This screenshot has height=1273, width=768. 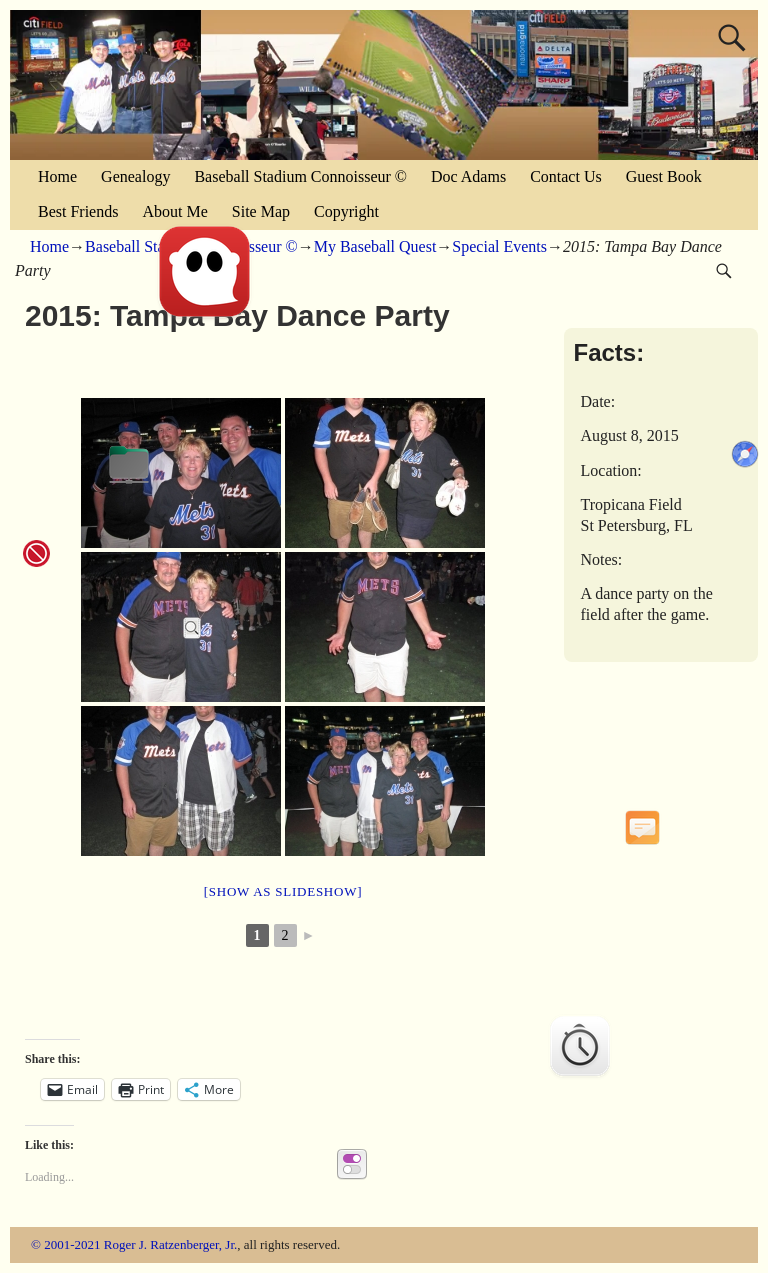 What do you see at coordinates (129, 464) in the screenshot?
I see `access files stored on a remote server` at bounding box center [129, 464].